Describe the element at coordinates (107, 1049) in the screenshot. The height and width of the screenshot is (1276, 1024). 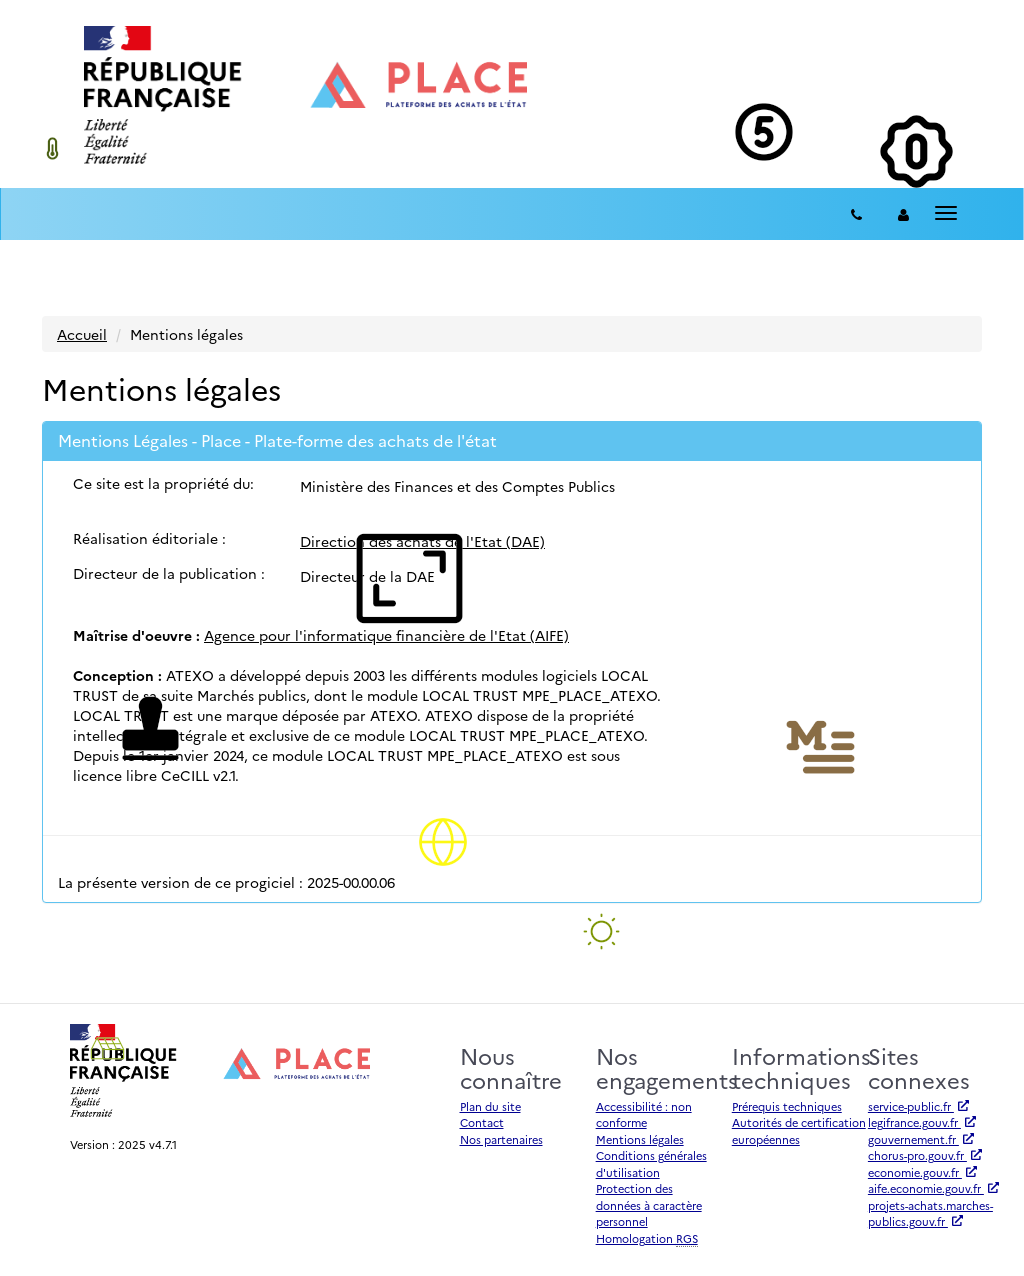
I see `view solar panel or renewable energy settings` at that location.